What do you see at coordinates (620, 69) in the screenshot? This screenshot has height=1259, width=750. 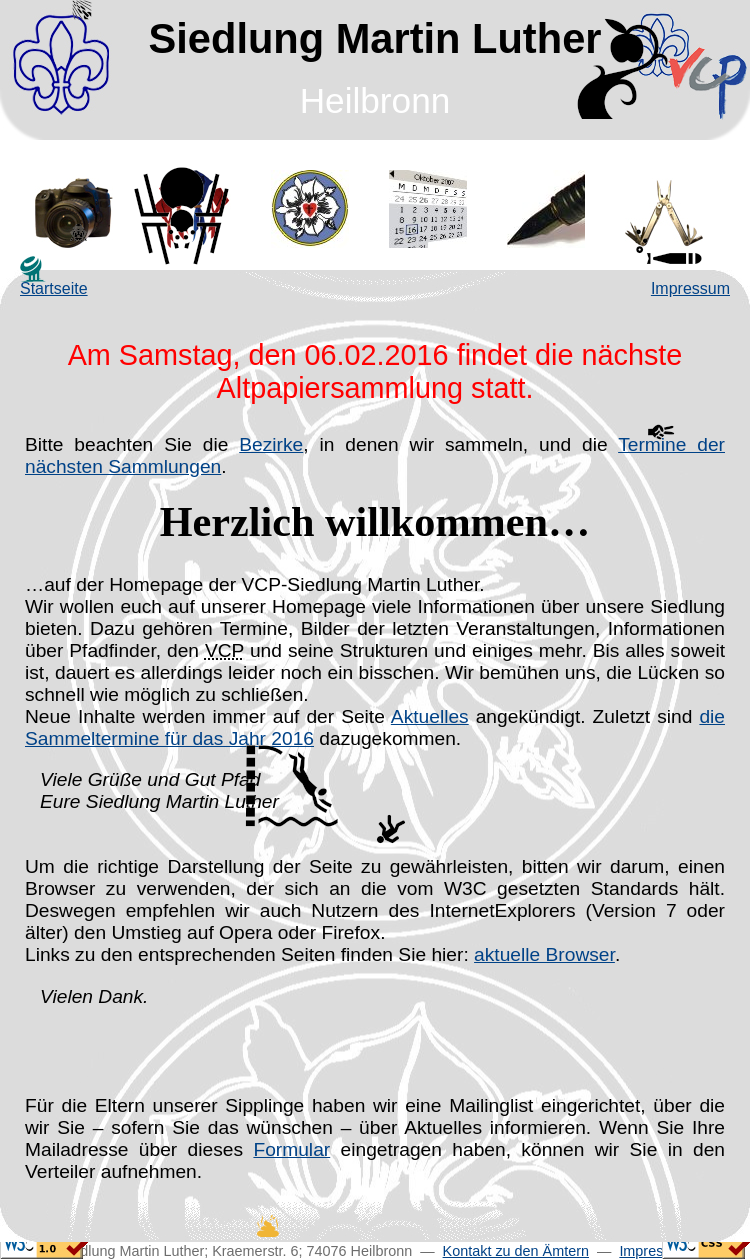 I see `indicates plant fruiting stage in gardening game` at bounding box center [620, 69].